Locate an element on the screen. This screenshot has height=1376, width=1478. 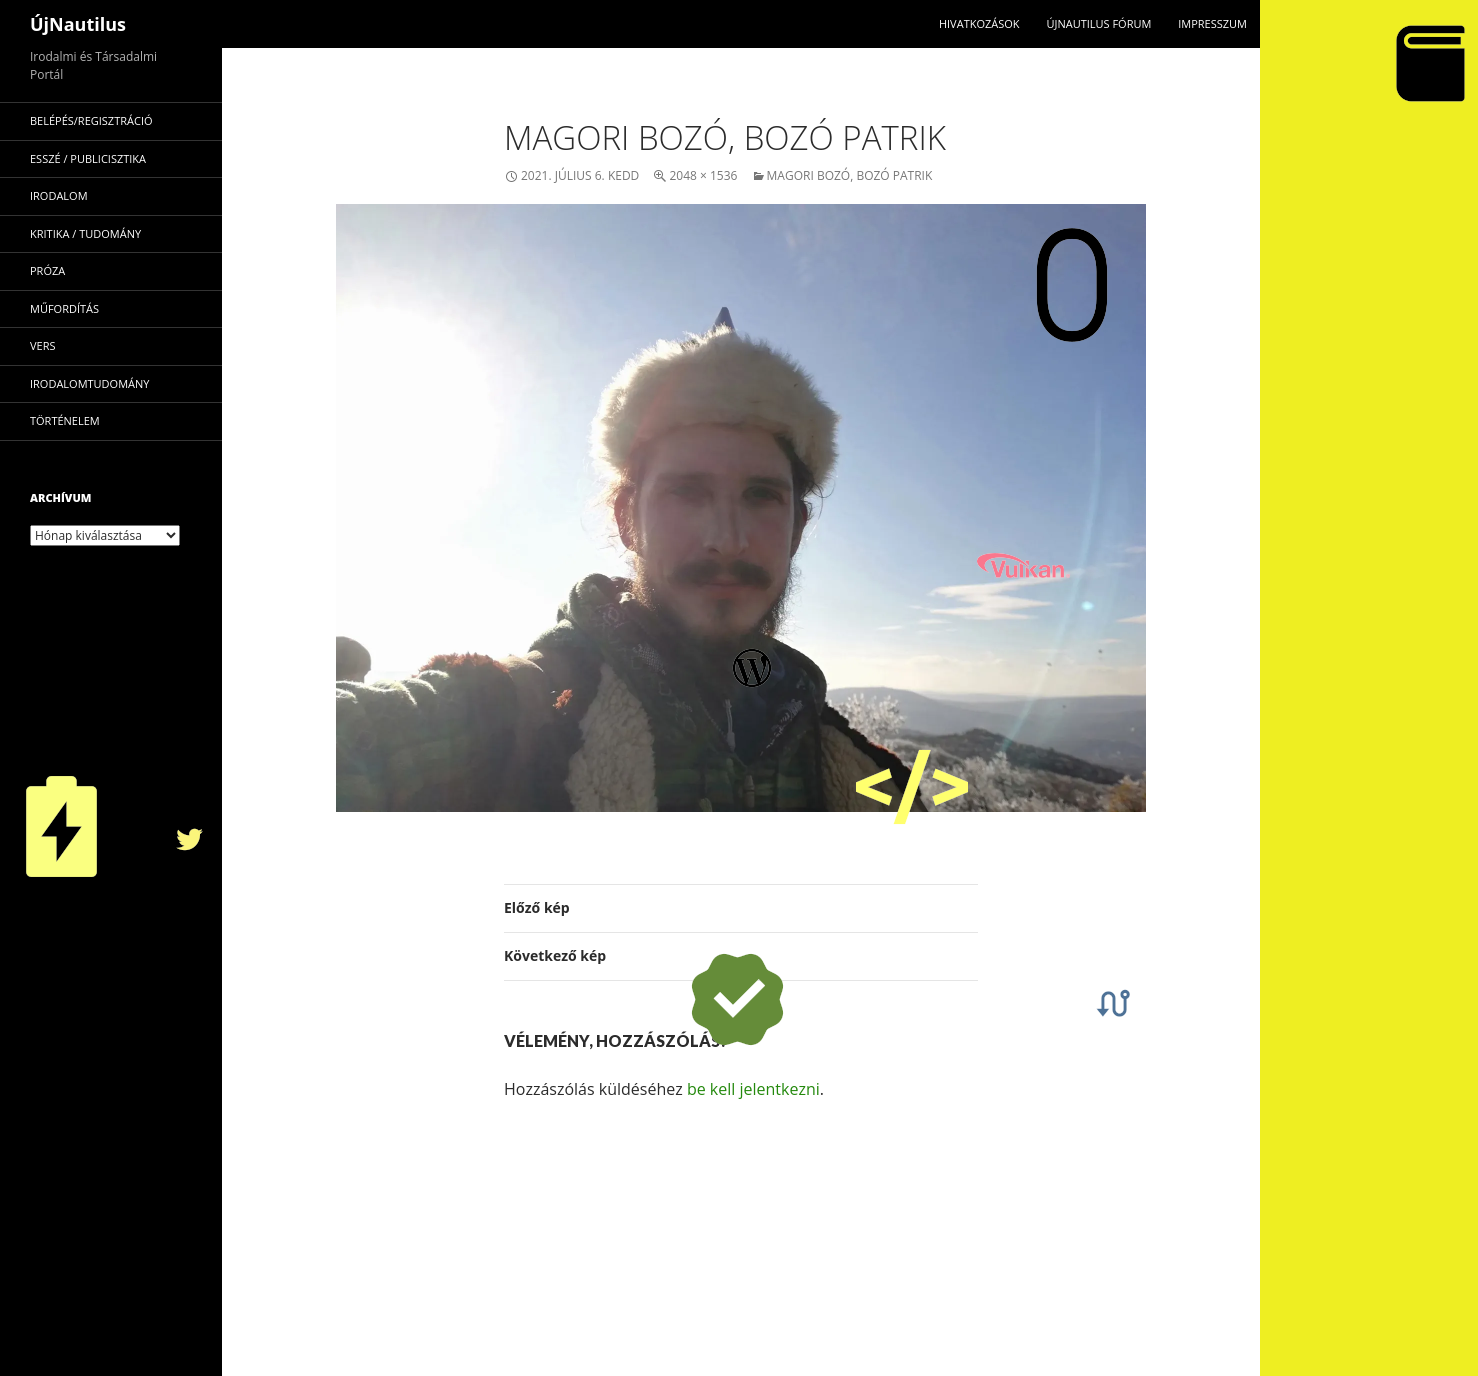
indicates zero items or empty count is located at coordinates (1072, 285).